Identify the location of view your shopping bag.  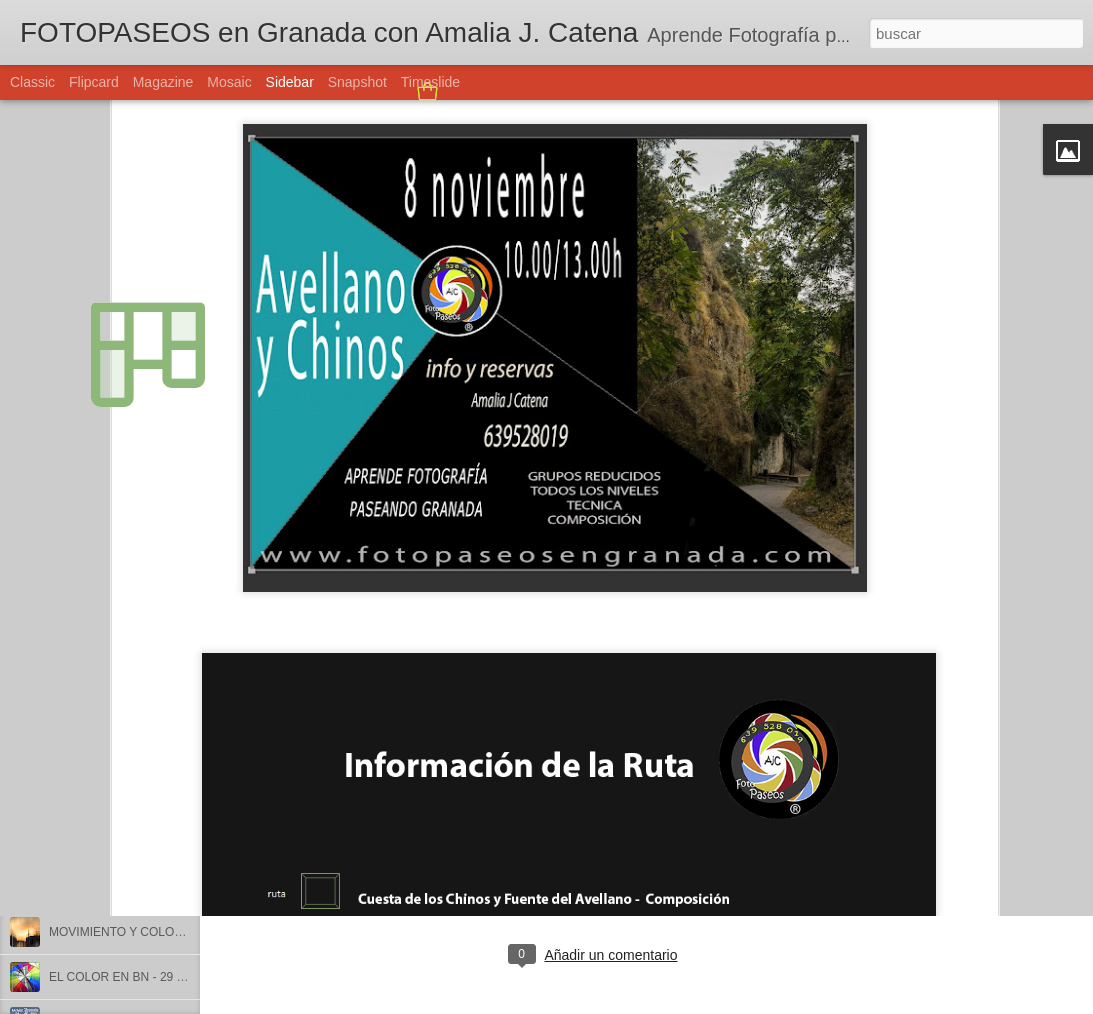
(427, 92).